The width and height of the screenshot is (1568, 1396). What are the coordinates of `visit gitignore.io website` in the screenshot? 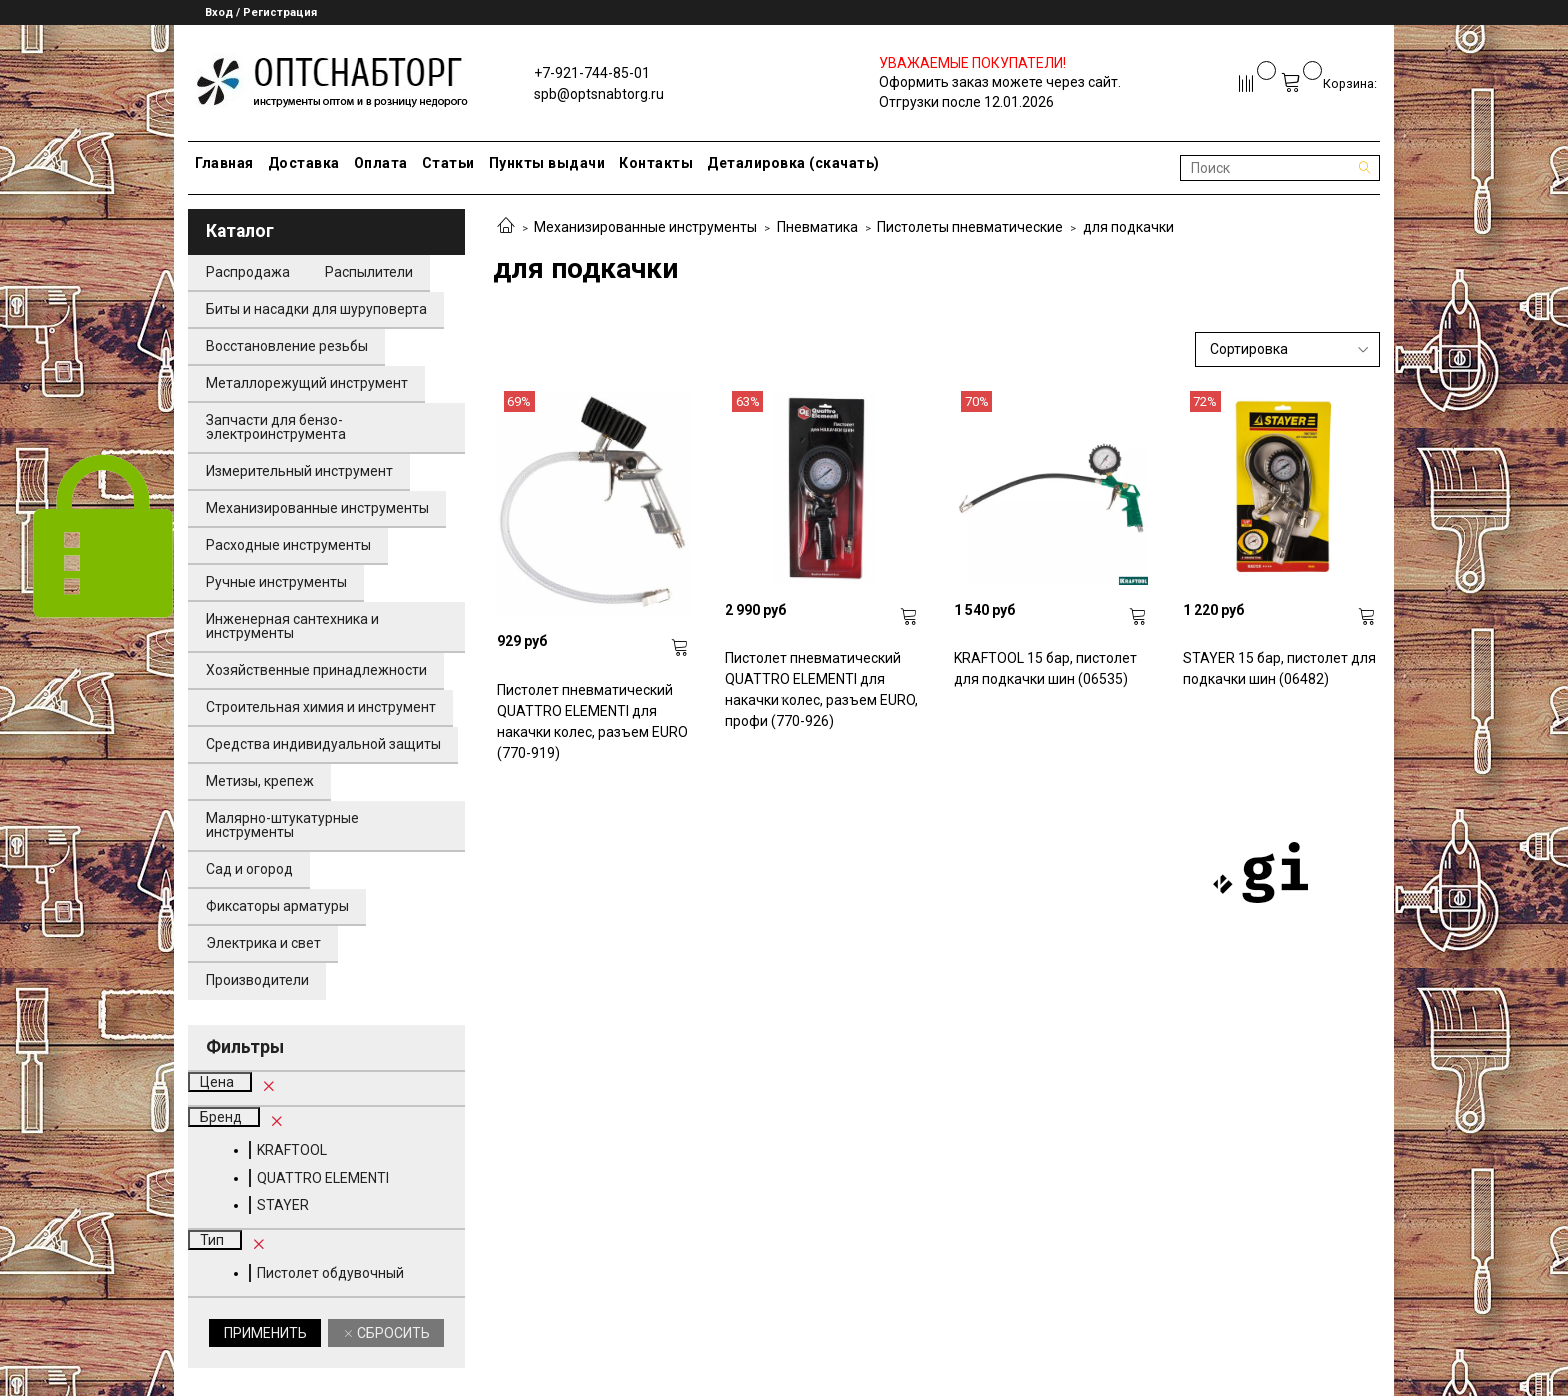 It's located at (1260, 872).